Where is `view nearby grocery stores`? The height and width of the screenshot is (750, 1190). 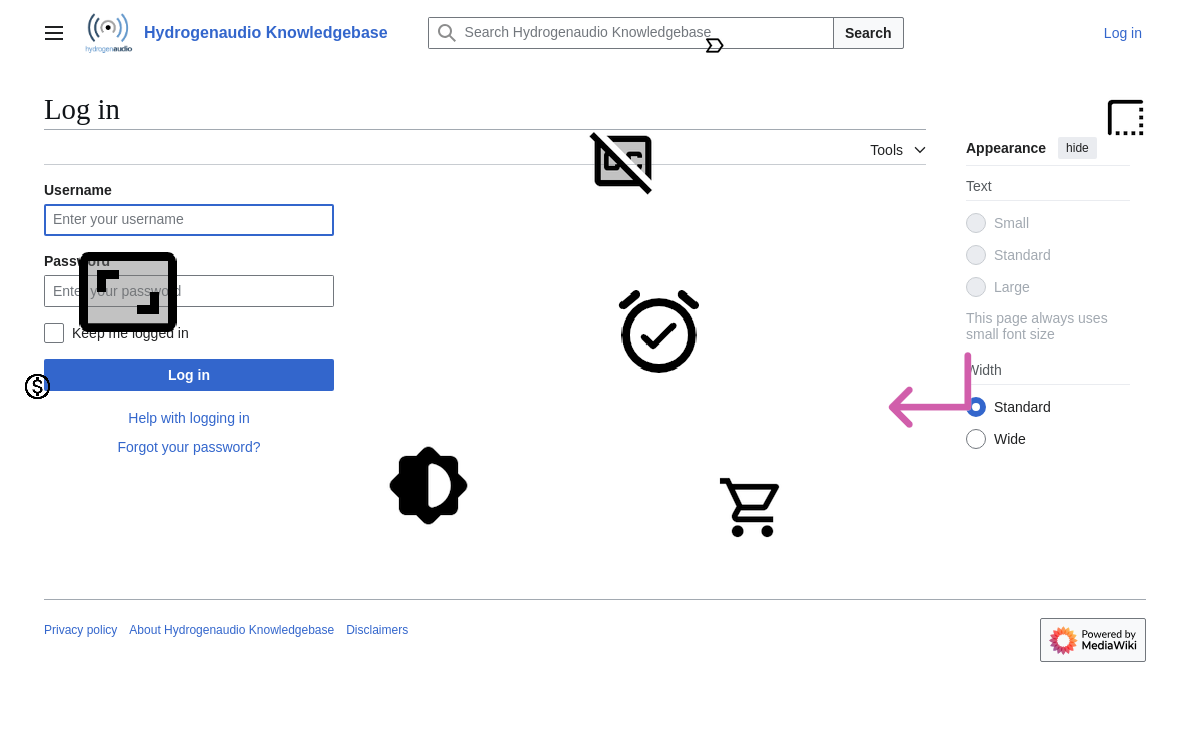
view nearby grocery stores is located at coordinates (752, 507).